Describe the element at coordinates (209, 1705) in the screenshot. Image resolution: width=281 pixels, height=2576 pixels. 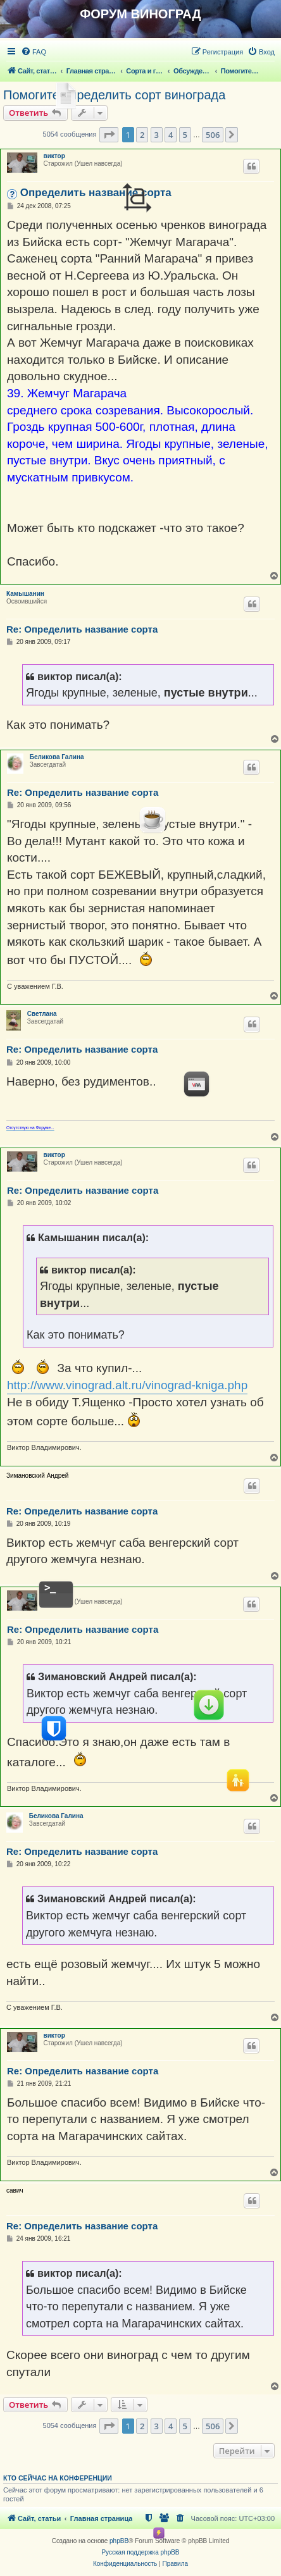
I see `open uget download manager` at that location.